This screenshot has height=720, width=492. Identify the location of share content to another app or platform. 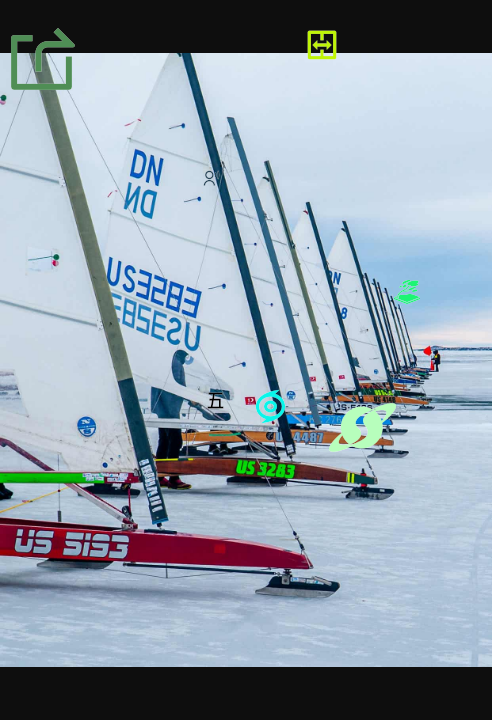
(41, 62).